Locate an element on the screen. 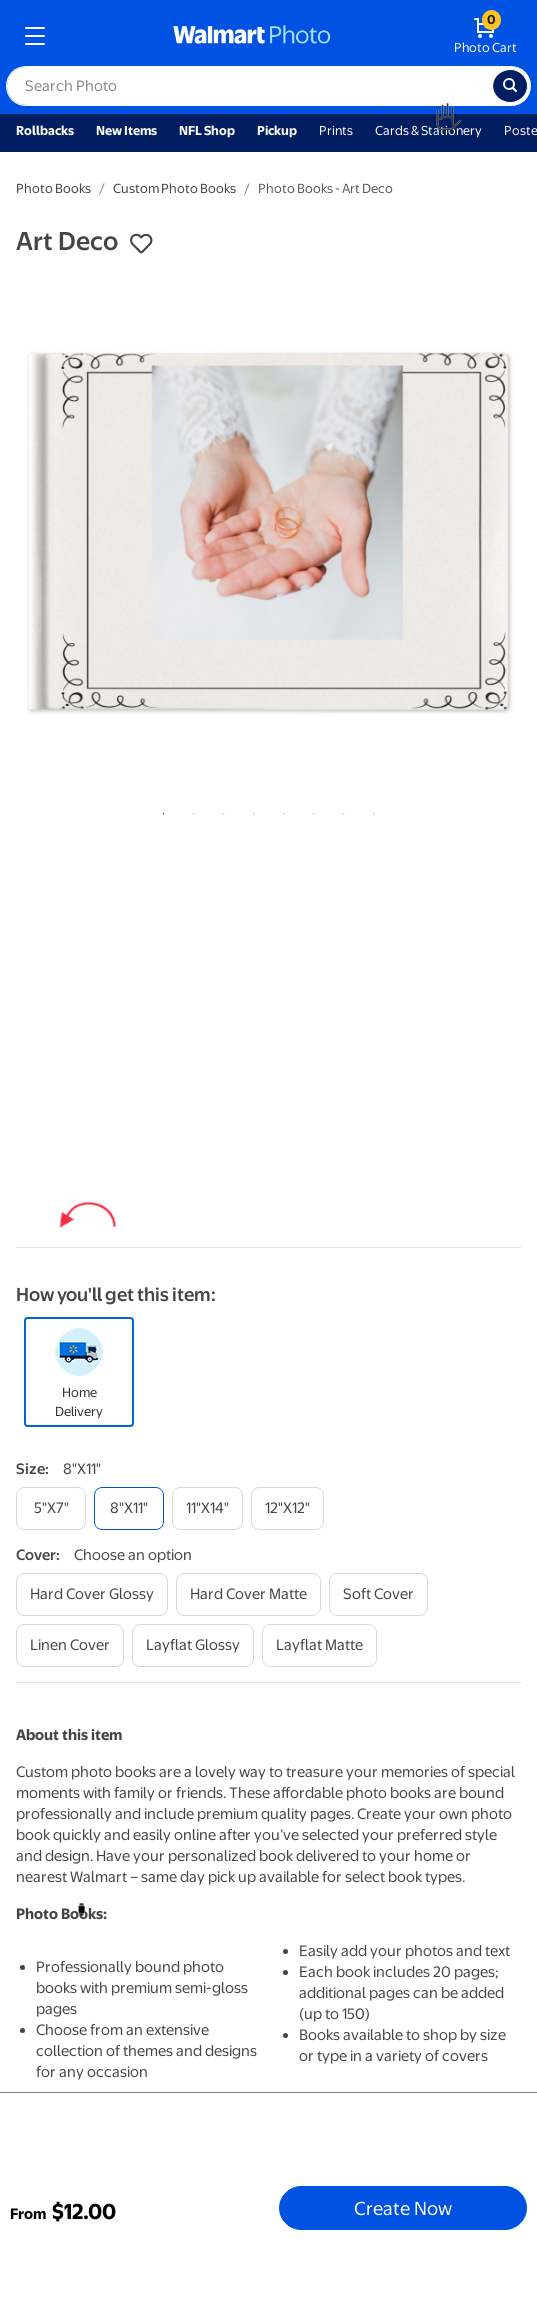  access privacy settings is located at coordinates (448, 116).